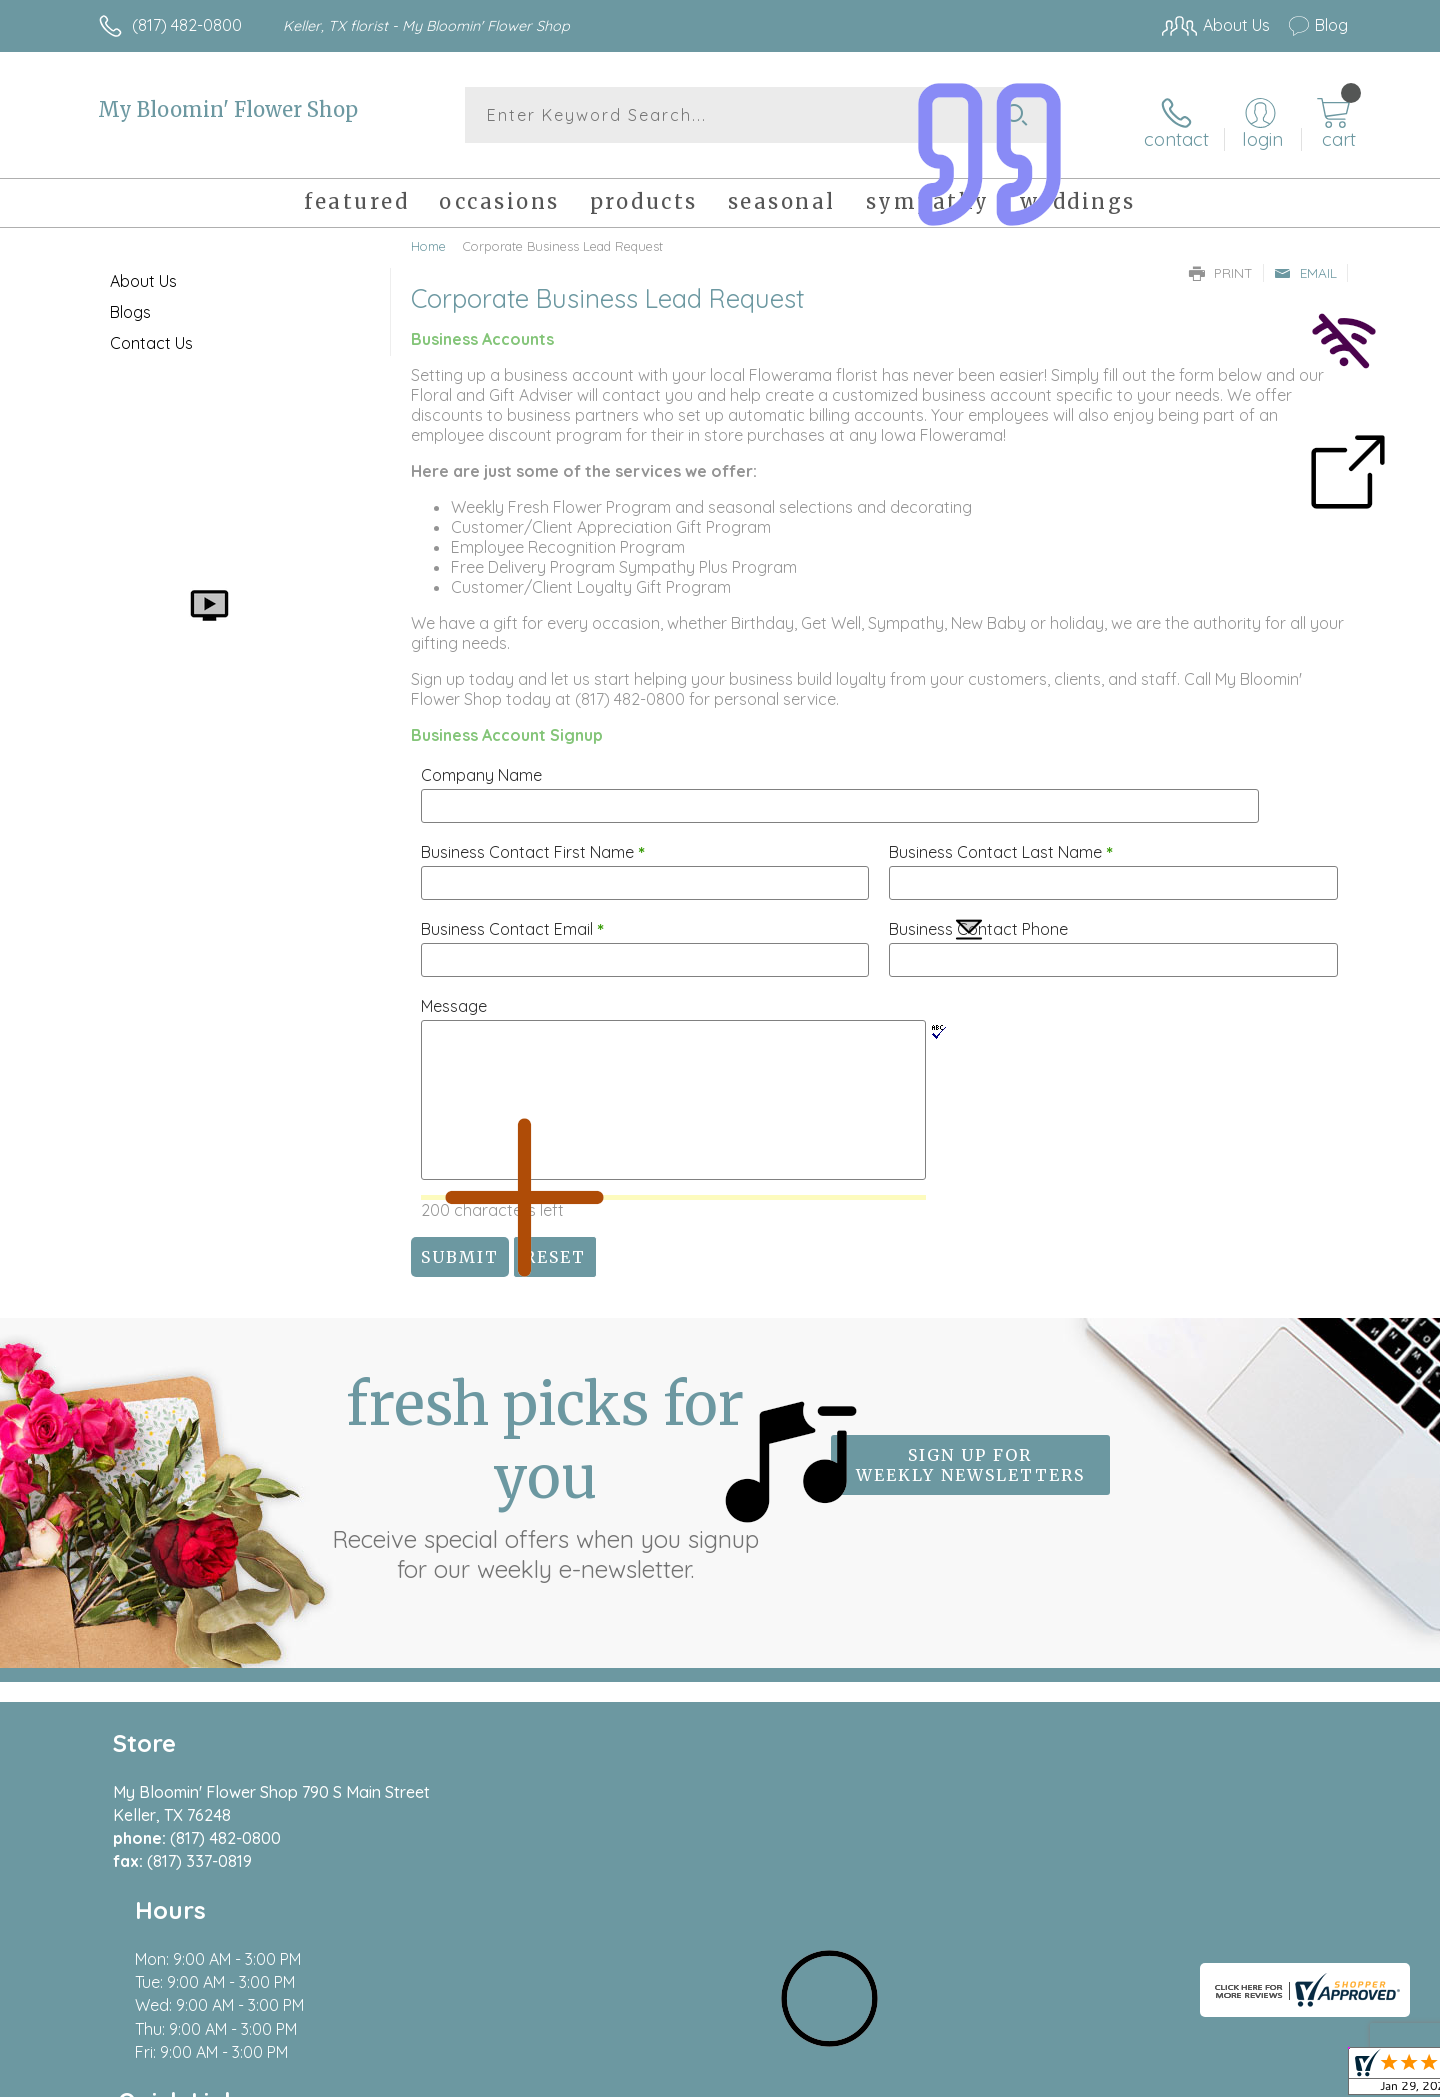  I want to click on expand content below, so click(969, 929).